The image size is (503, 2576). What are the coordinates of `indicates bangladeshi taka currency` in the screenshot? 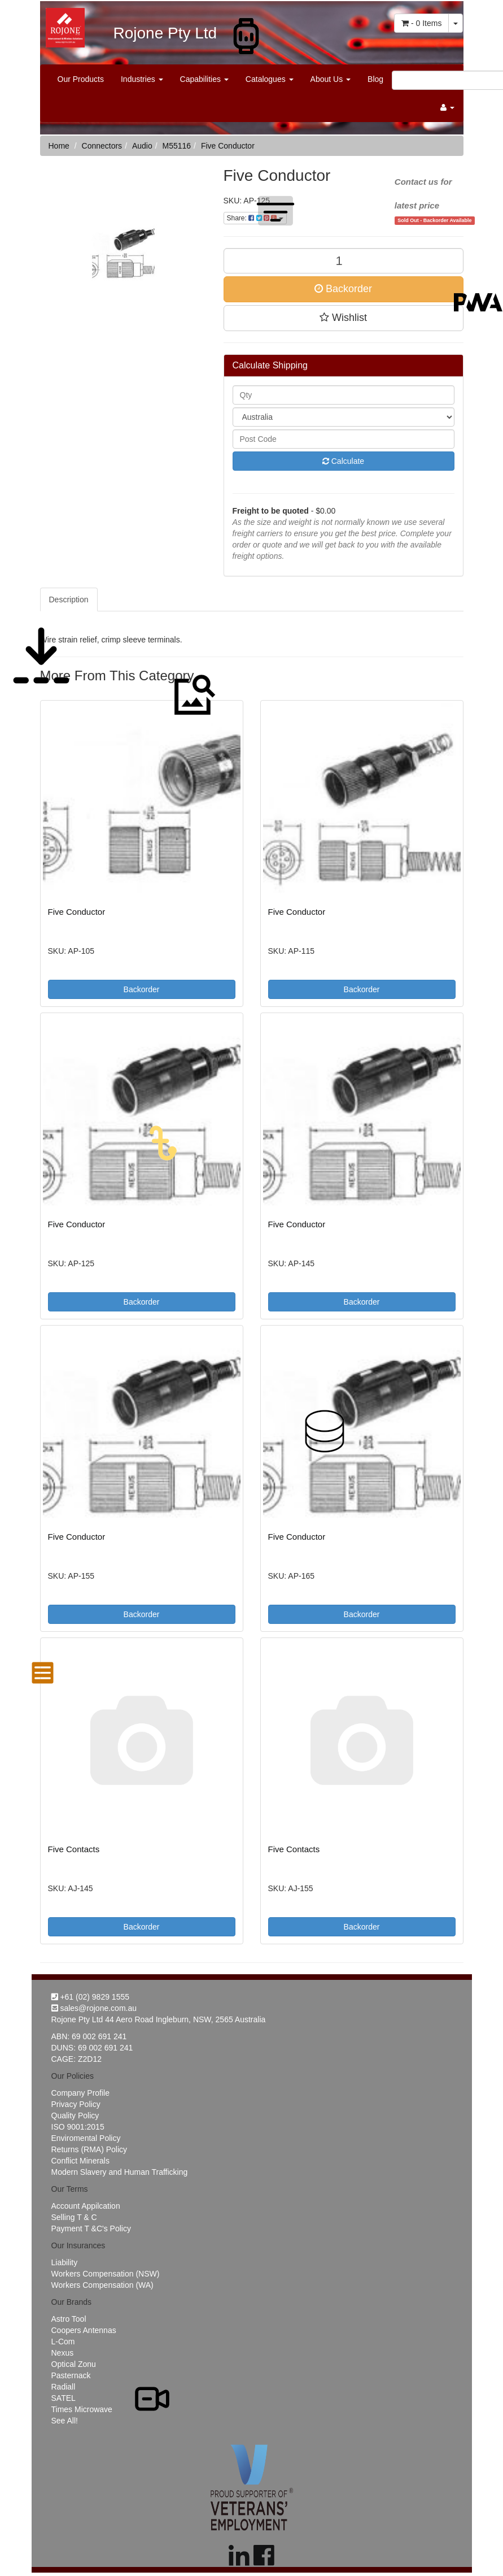 It's located at (163, 1143).